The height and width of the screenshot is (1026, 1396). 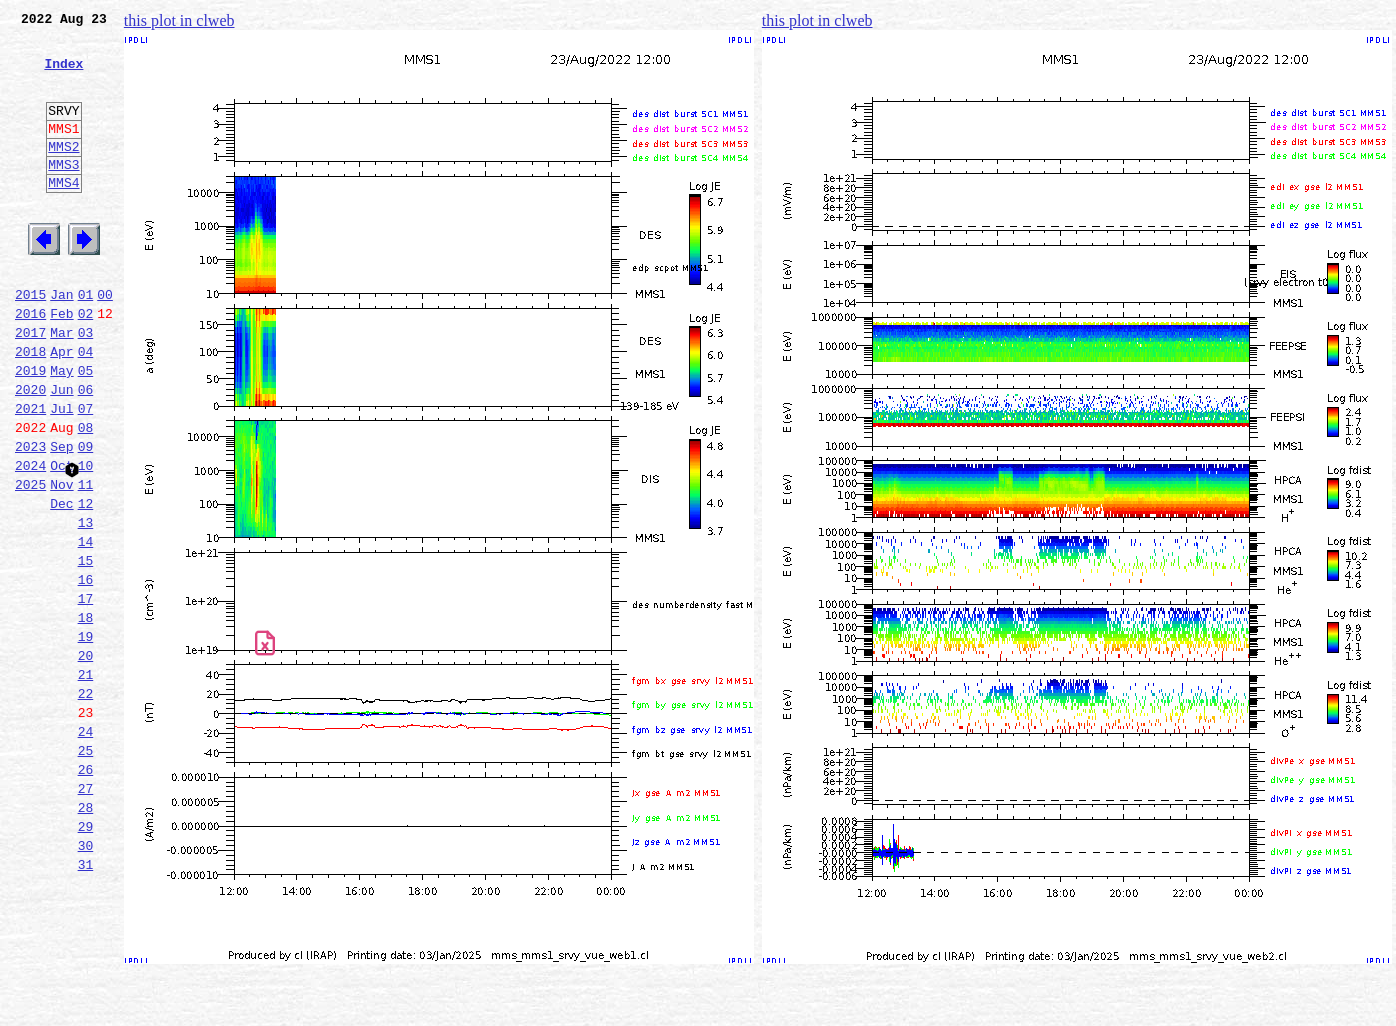 I want to click on remove or delete a file, so click(x=265, y=643).